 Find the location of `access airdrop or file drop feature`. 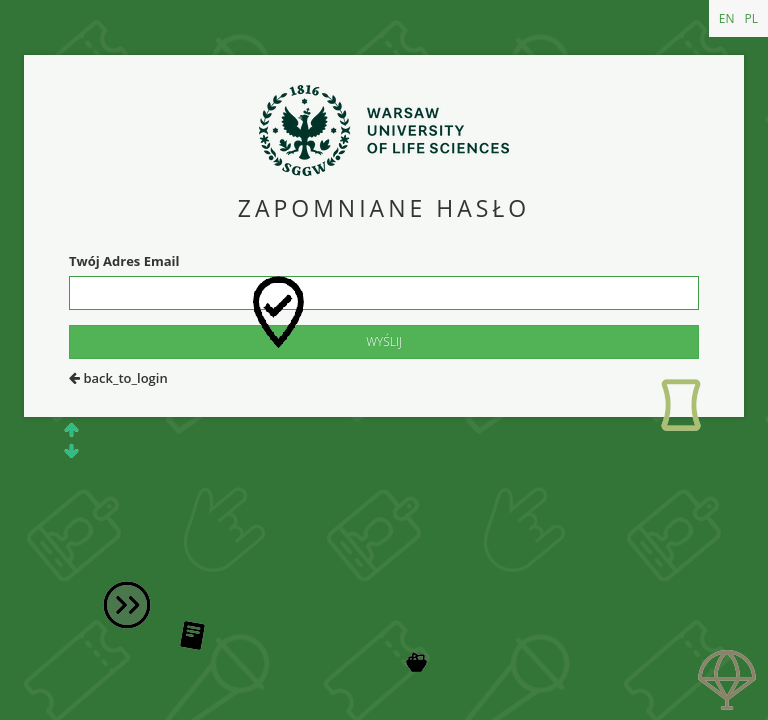

access airdrop or file drop feature is located at coordinates (727, 681).